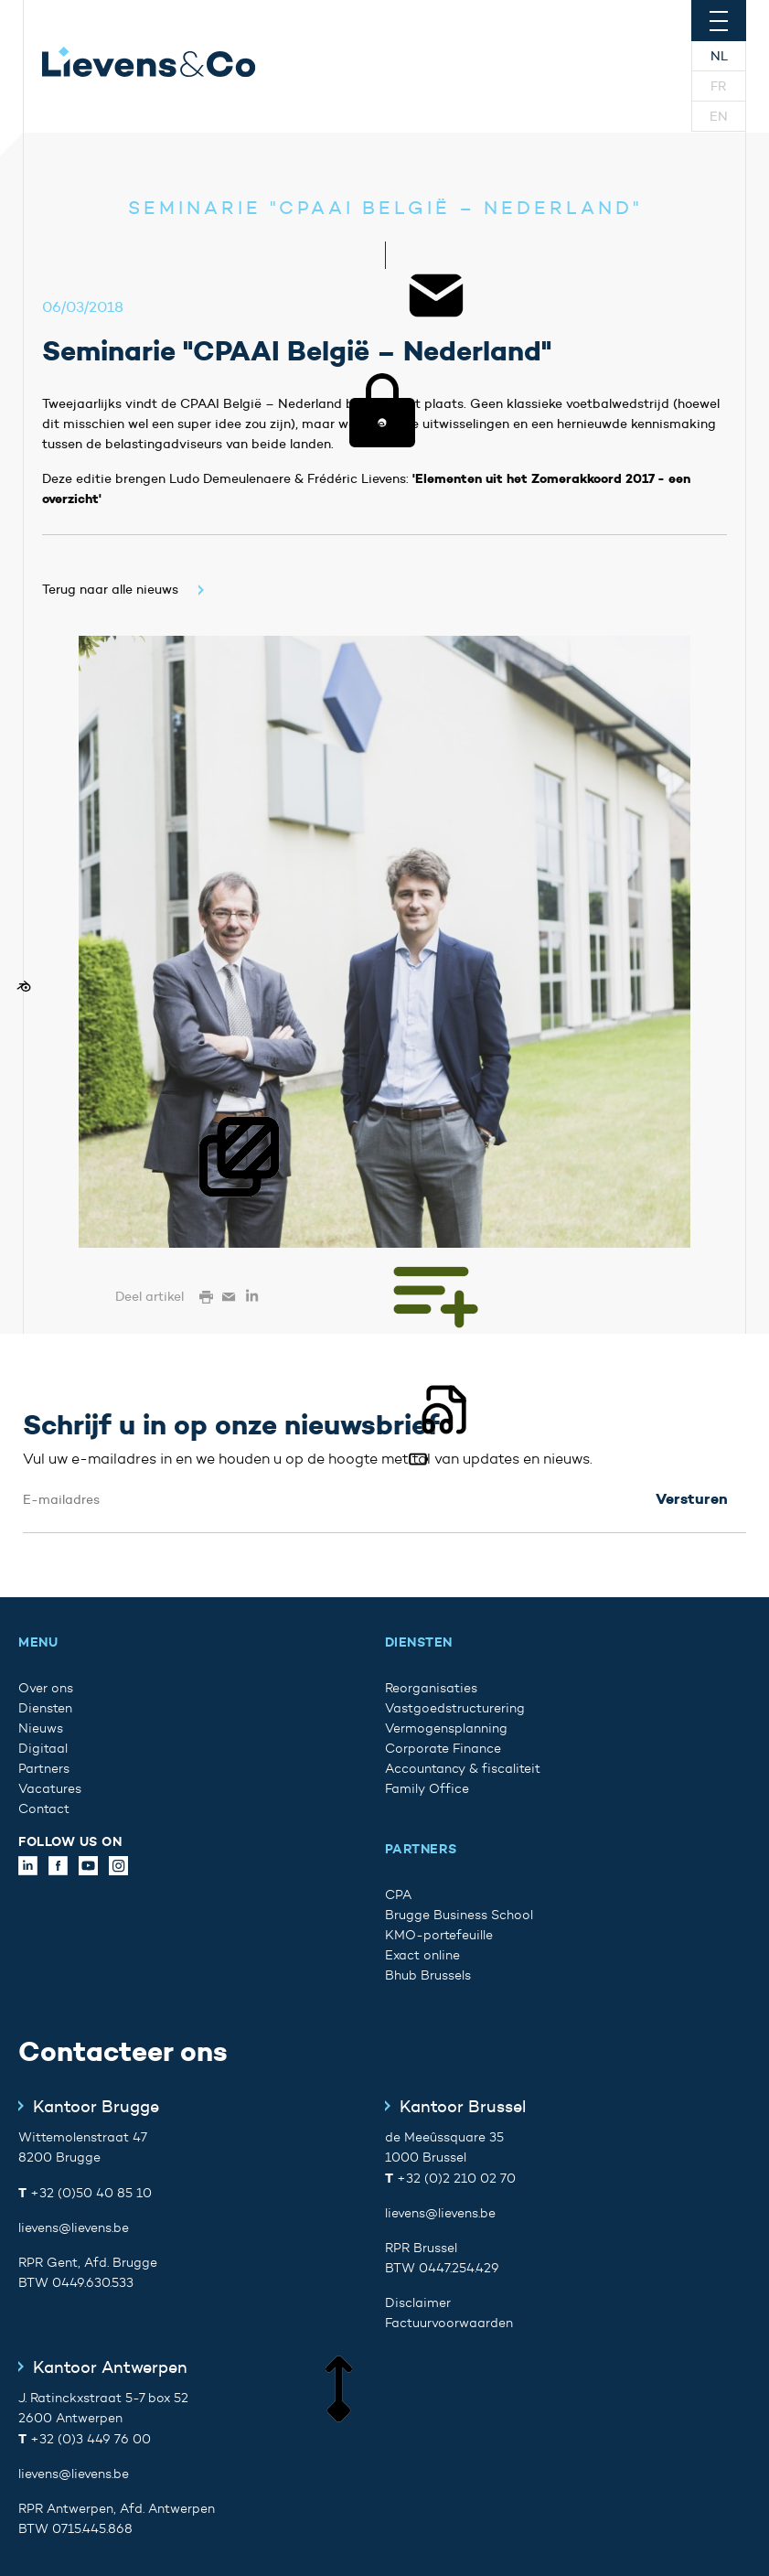 This screenshot has height=2576, width=769. Describe the element at coordinates (239, 1156) in the screenshot. I see `view selected layers in a design tool` at that location.